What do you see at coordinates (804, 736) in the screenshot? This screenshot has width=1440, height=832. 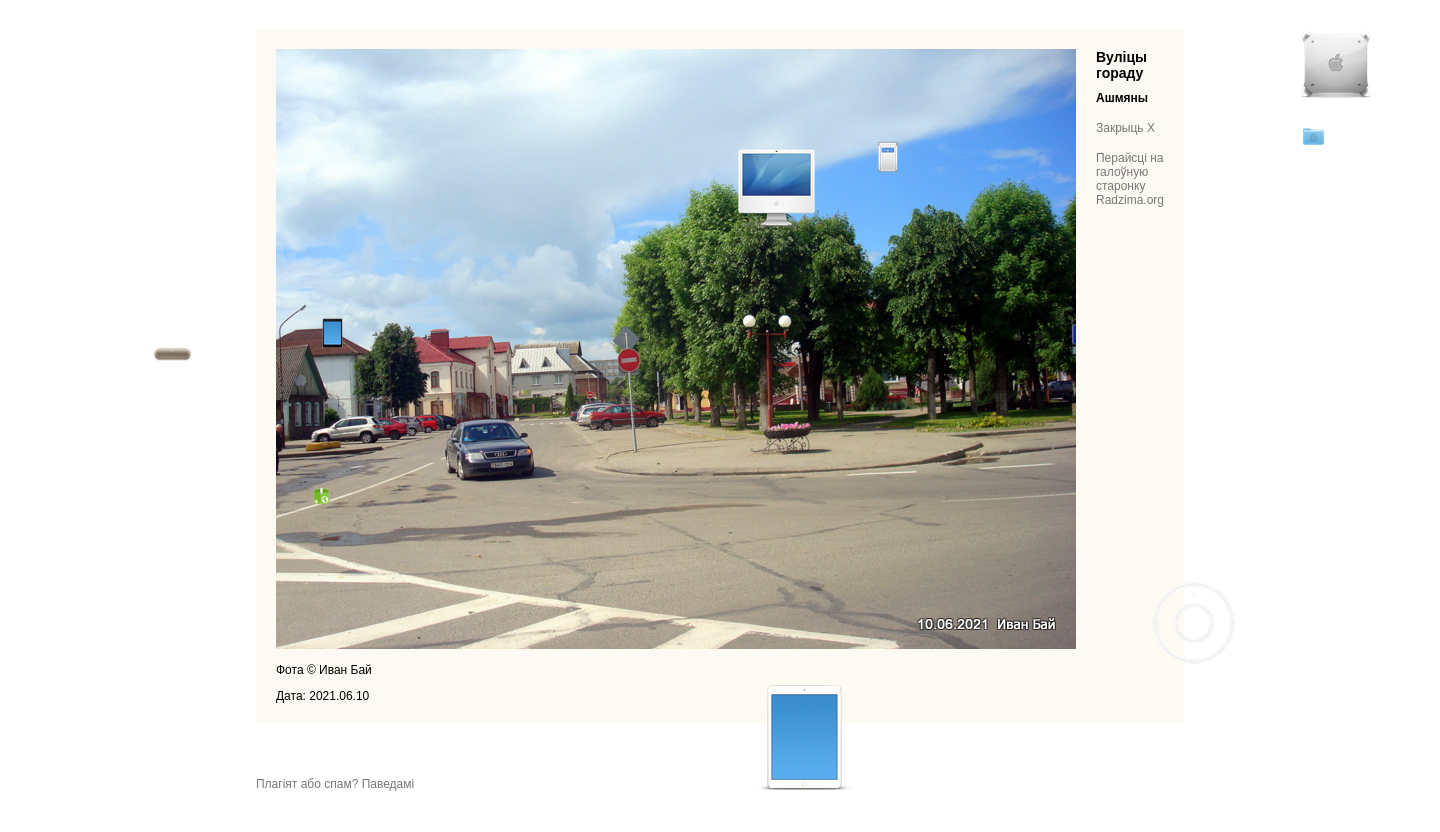 I see `indicates a connected iPad Air 2 device` at bounding box center [804, 736].